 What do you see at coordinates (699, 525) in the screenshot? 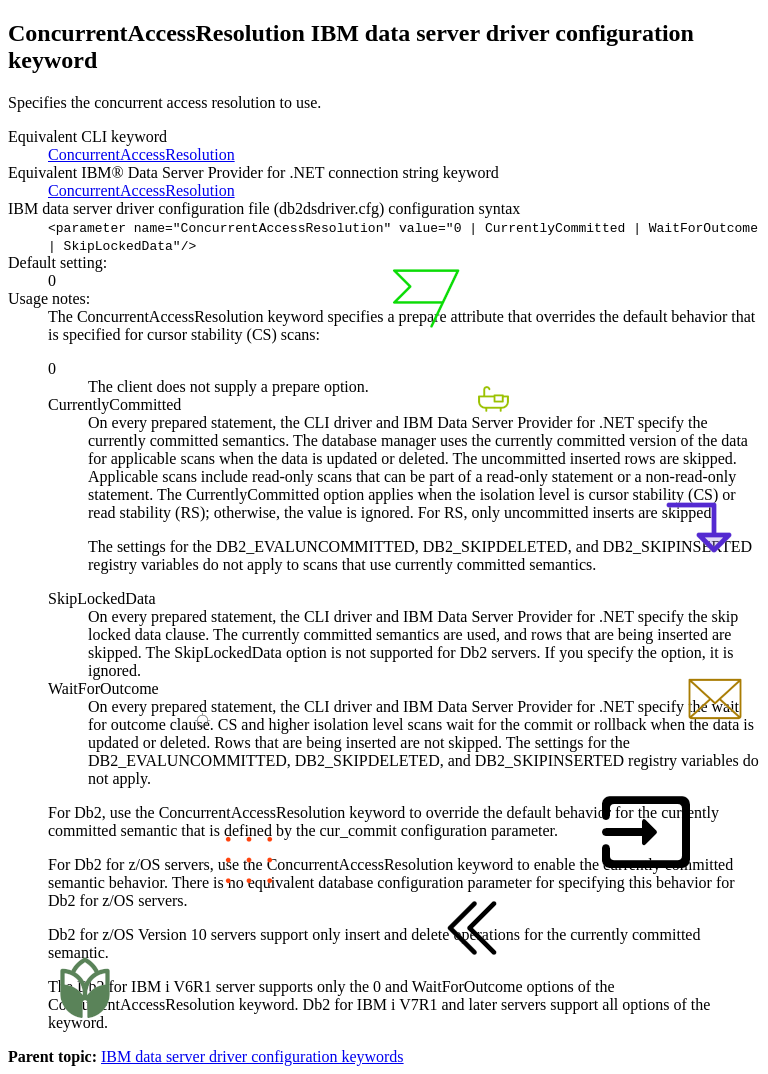
I see `redirect content to a lower section` at bounding box center [699, 525].